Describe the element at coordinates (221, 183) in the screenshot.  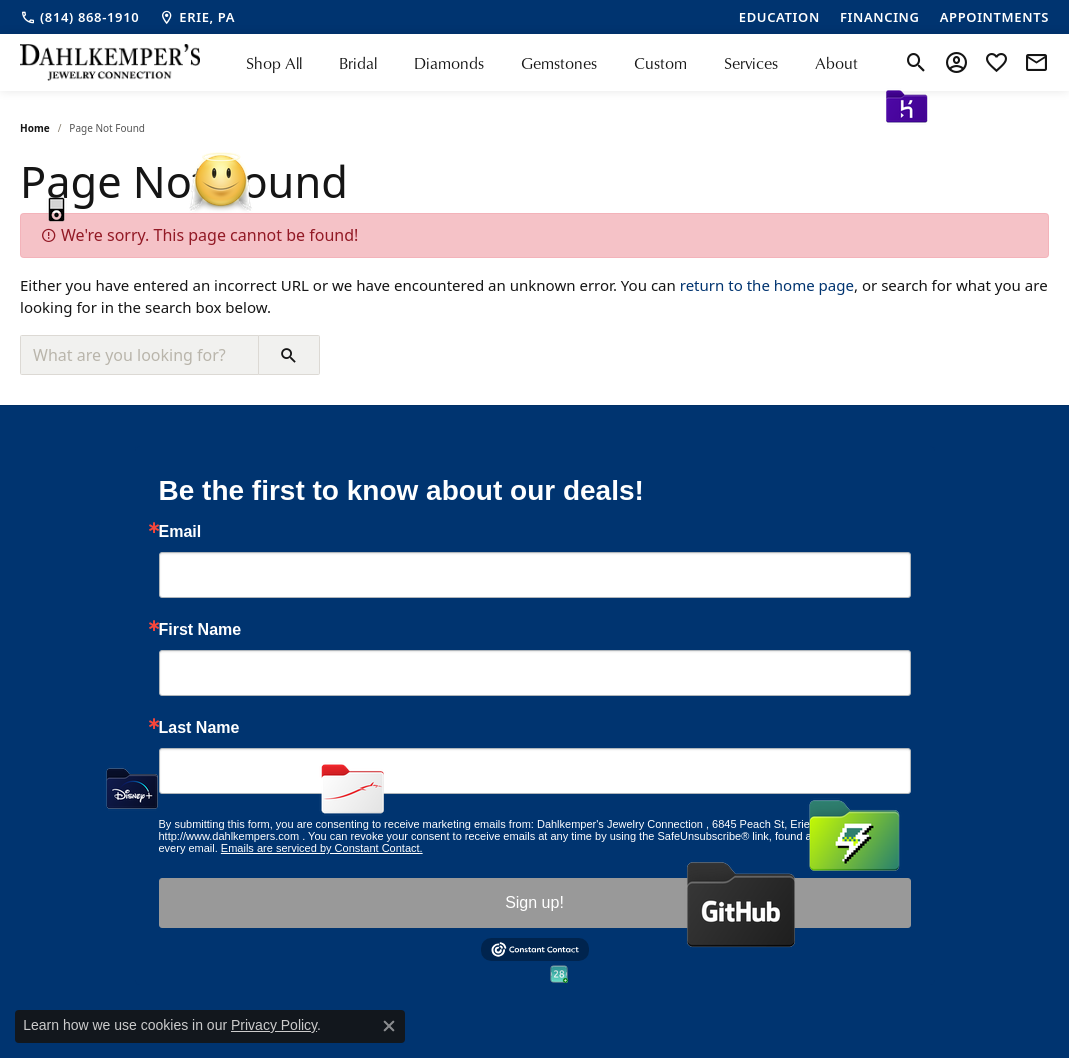
I see `insert angel face emoji in chat` at that location.